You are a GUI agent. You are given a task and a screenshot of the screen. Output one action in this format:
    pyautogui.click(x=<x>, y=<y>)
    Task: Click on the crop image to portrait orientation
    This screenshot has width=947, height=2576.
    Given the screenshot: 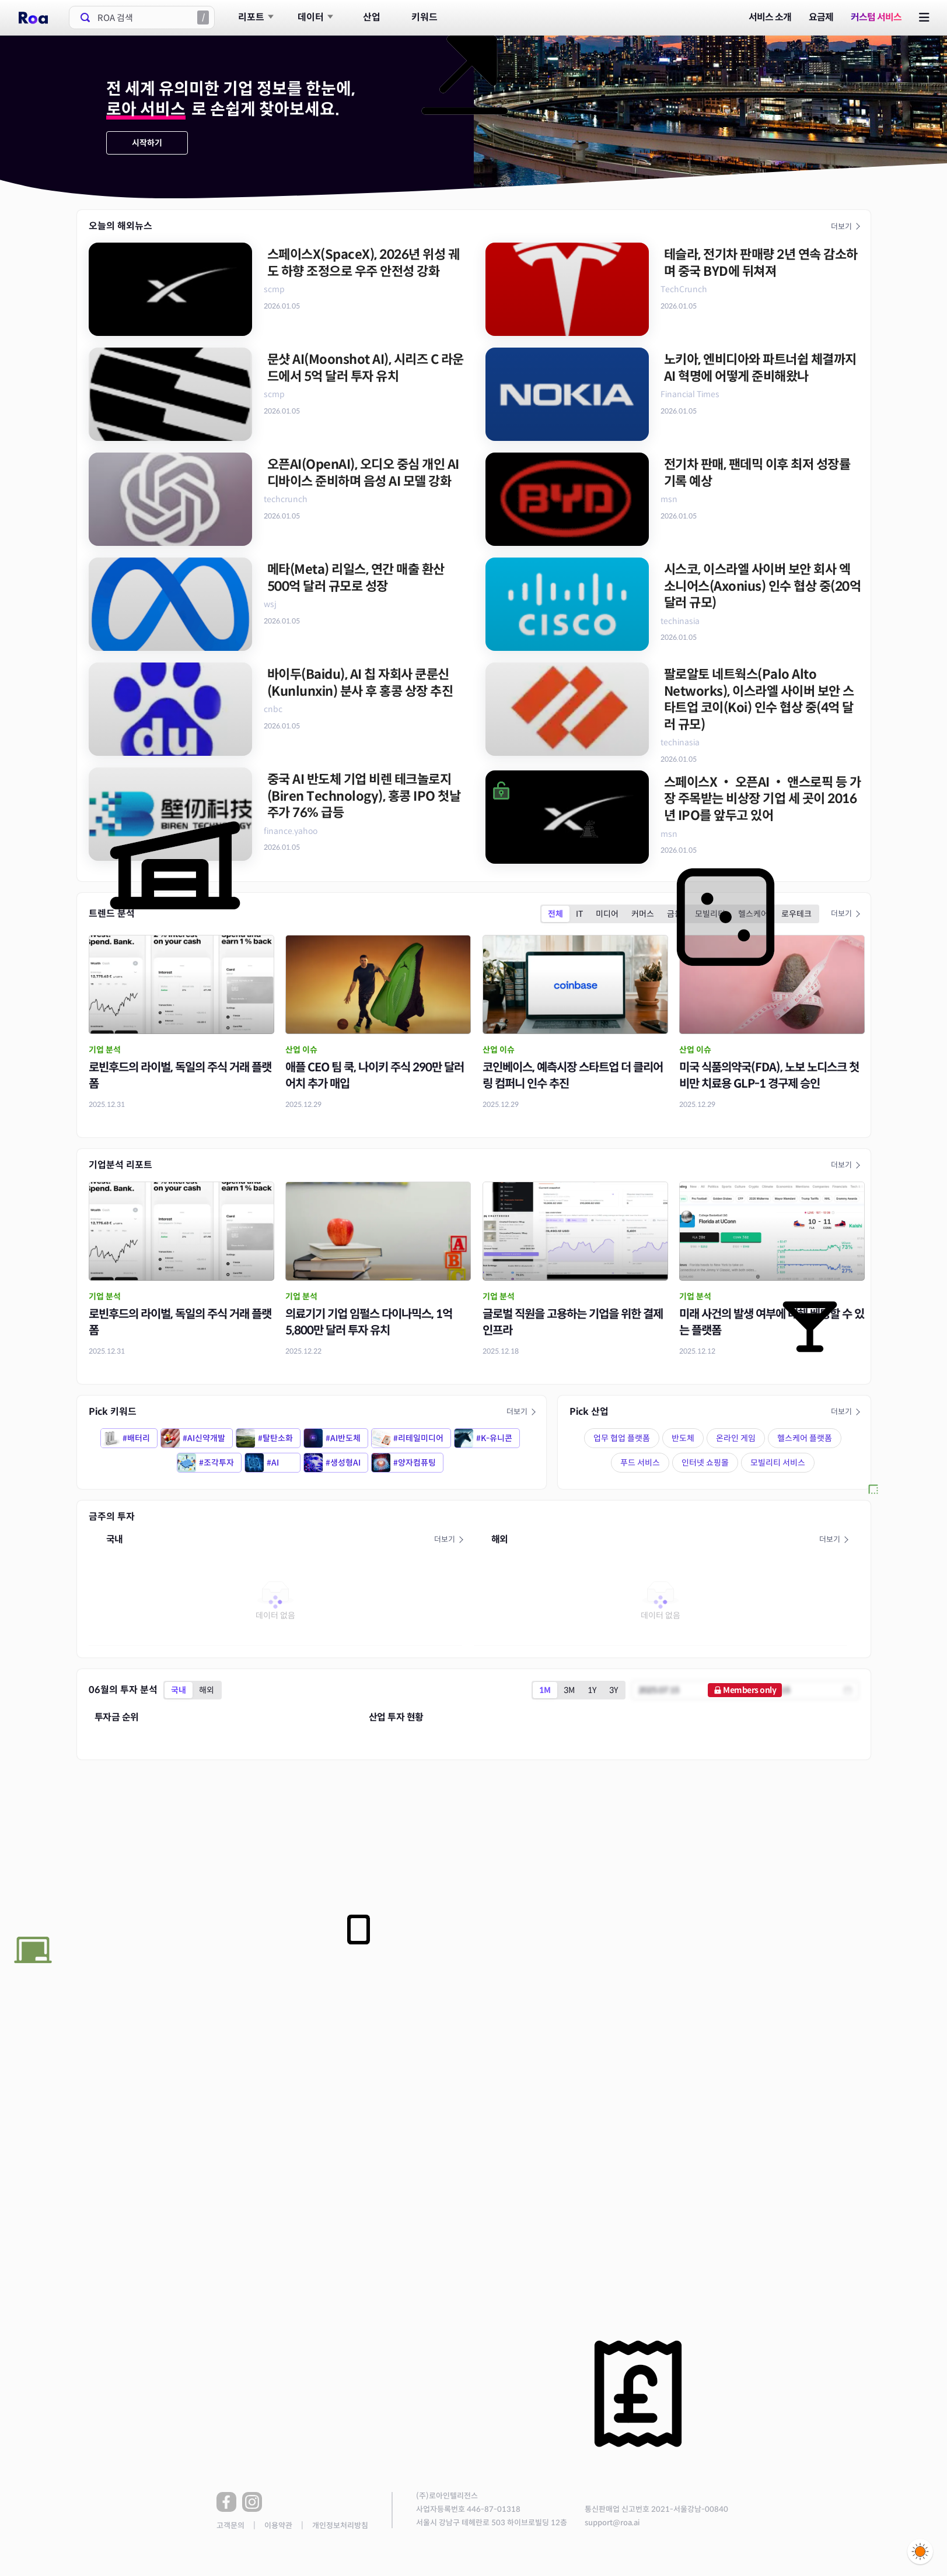 What is the action you would take?
    pyautogui.click(x=358, y=1929)
    